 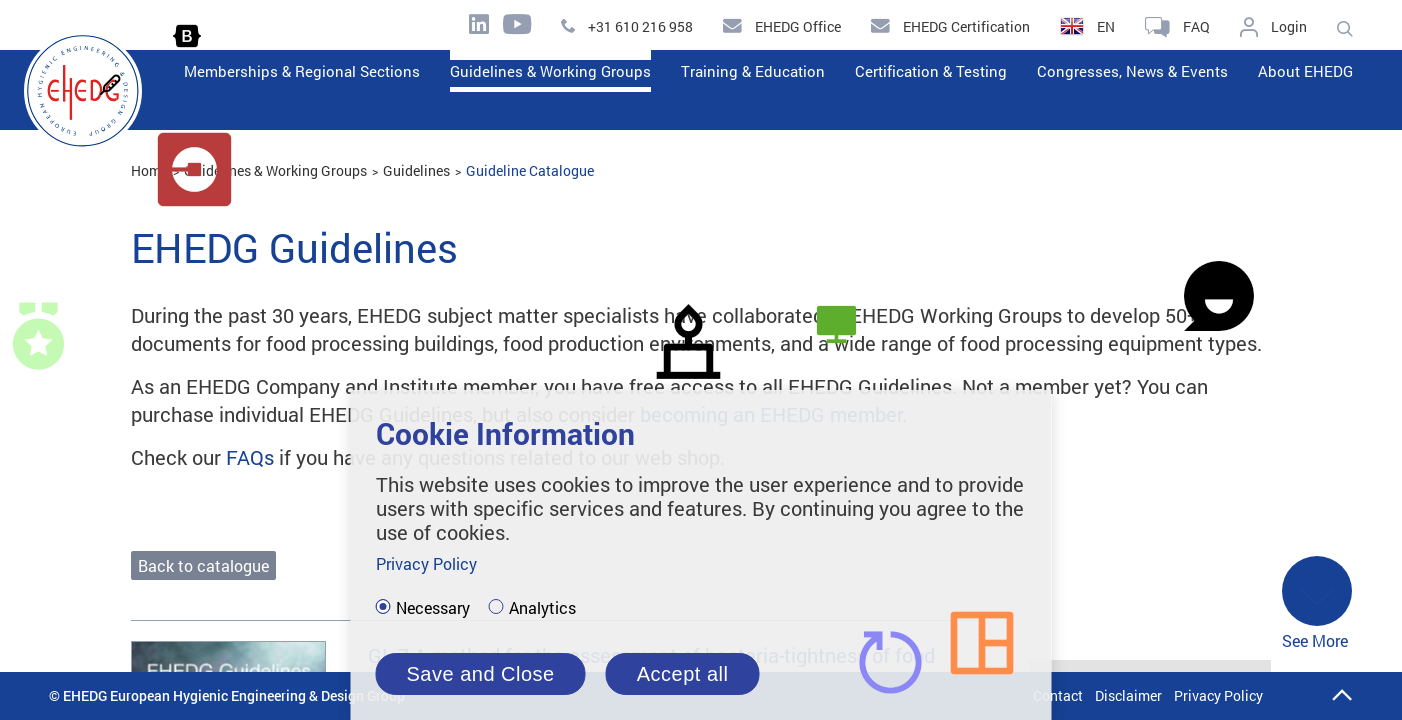 I want to click on bootstrap framework logo, so click(x=187, y=36).